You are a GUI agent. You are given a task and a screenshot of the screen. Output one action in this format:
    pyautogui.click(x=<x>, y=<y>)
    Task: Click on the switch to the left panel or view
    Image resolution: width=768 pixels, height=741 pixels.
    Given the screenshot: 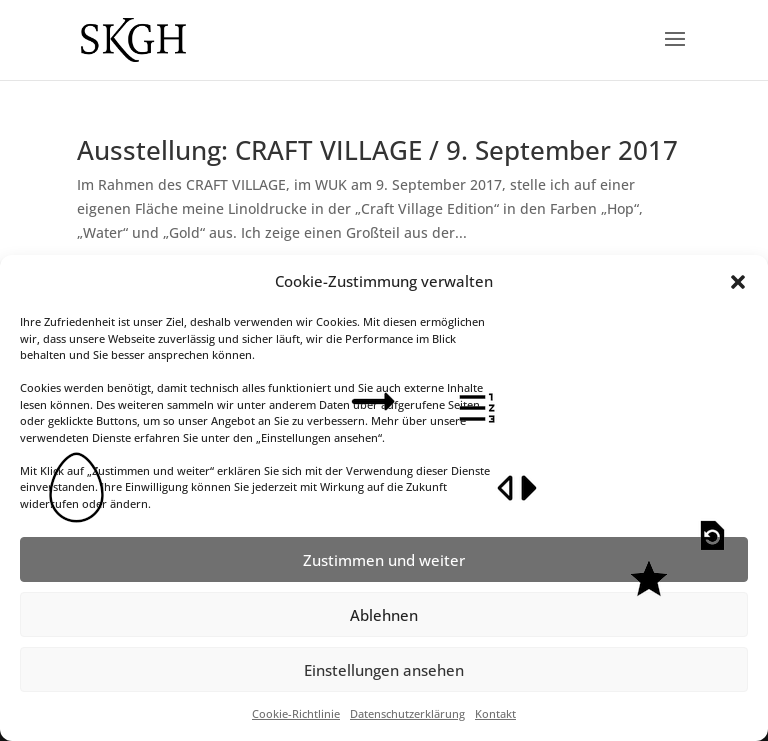 What is the action you would take?
    pyautogui.click(x=517, y=488)
    